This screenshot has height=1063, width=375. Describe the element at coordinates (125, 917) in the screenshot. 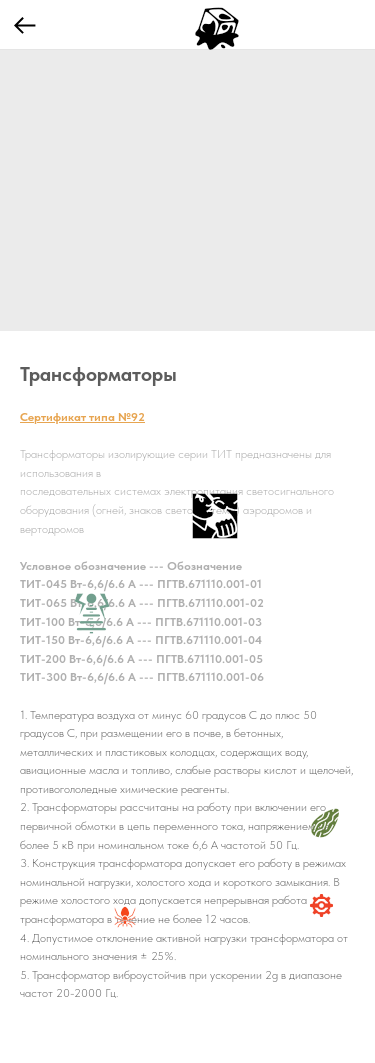

I see `spider enemy or creature in a game interface` at that location.